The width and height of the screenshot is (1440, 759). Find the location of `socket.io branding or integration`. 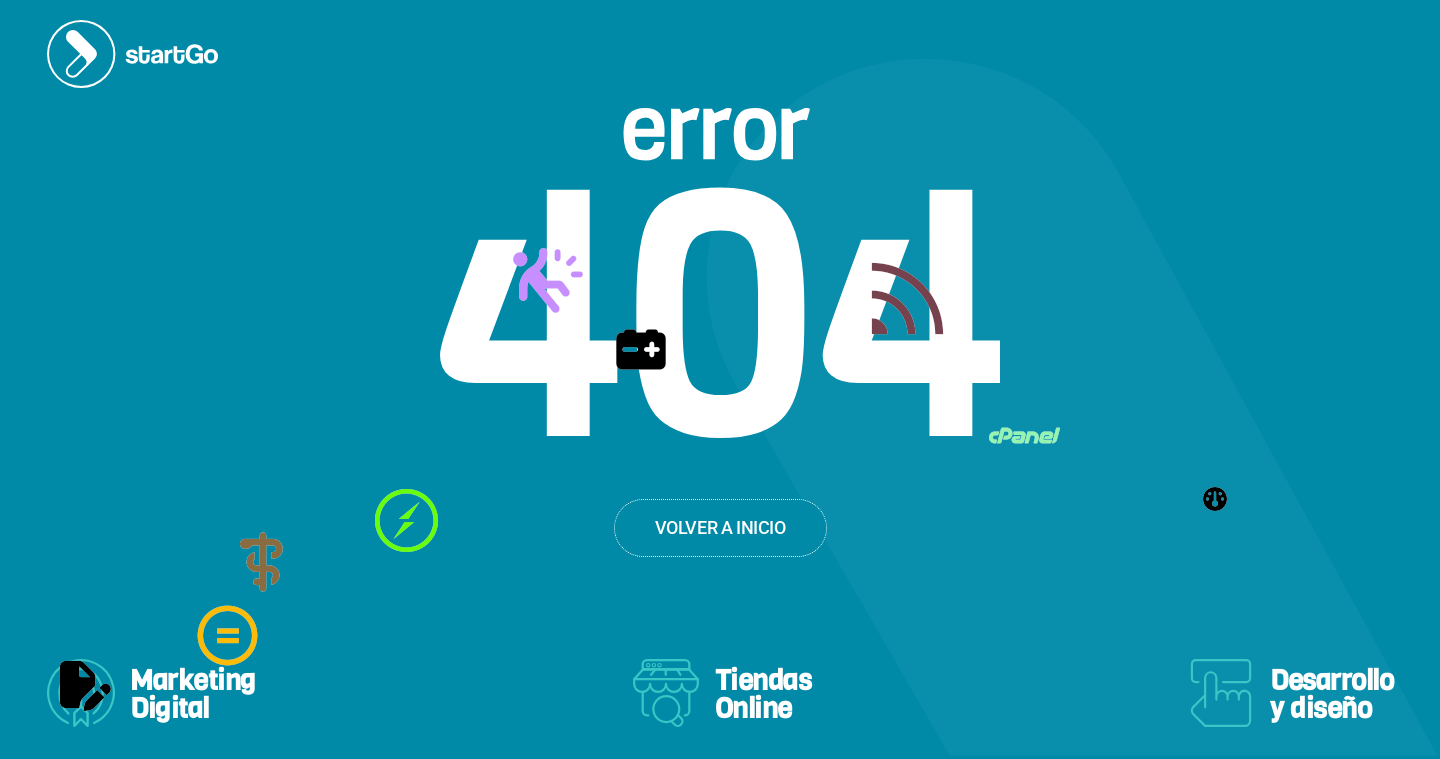

socket.io branding or integration is located at coordinates (406, 520).